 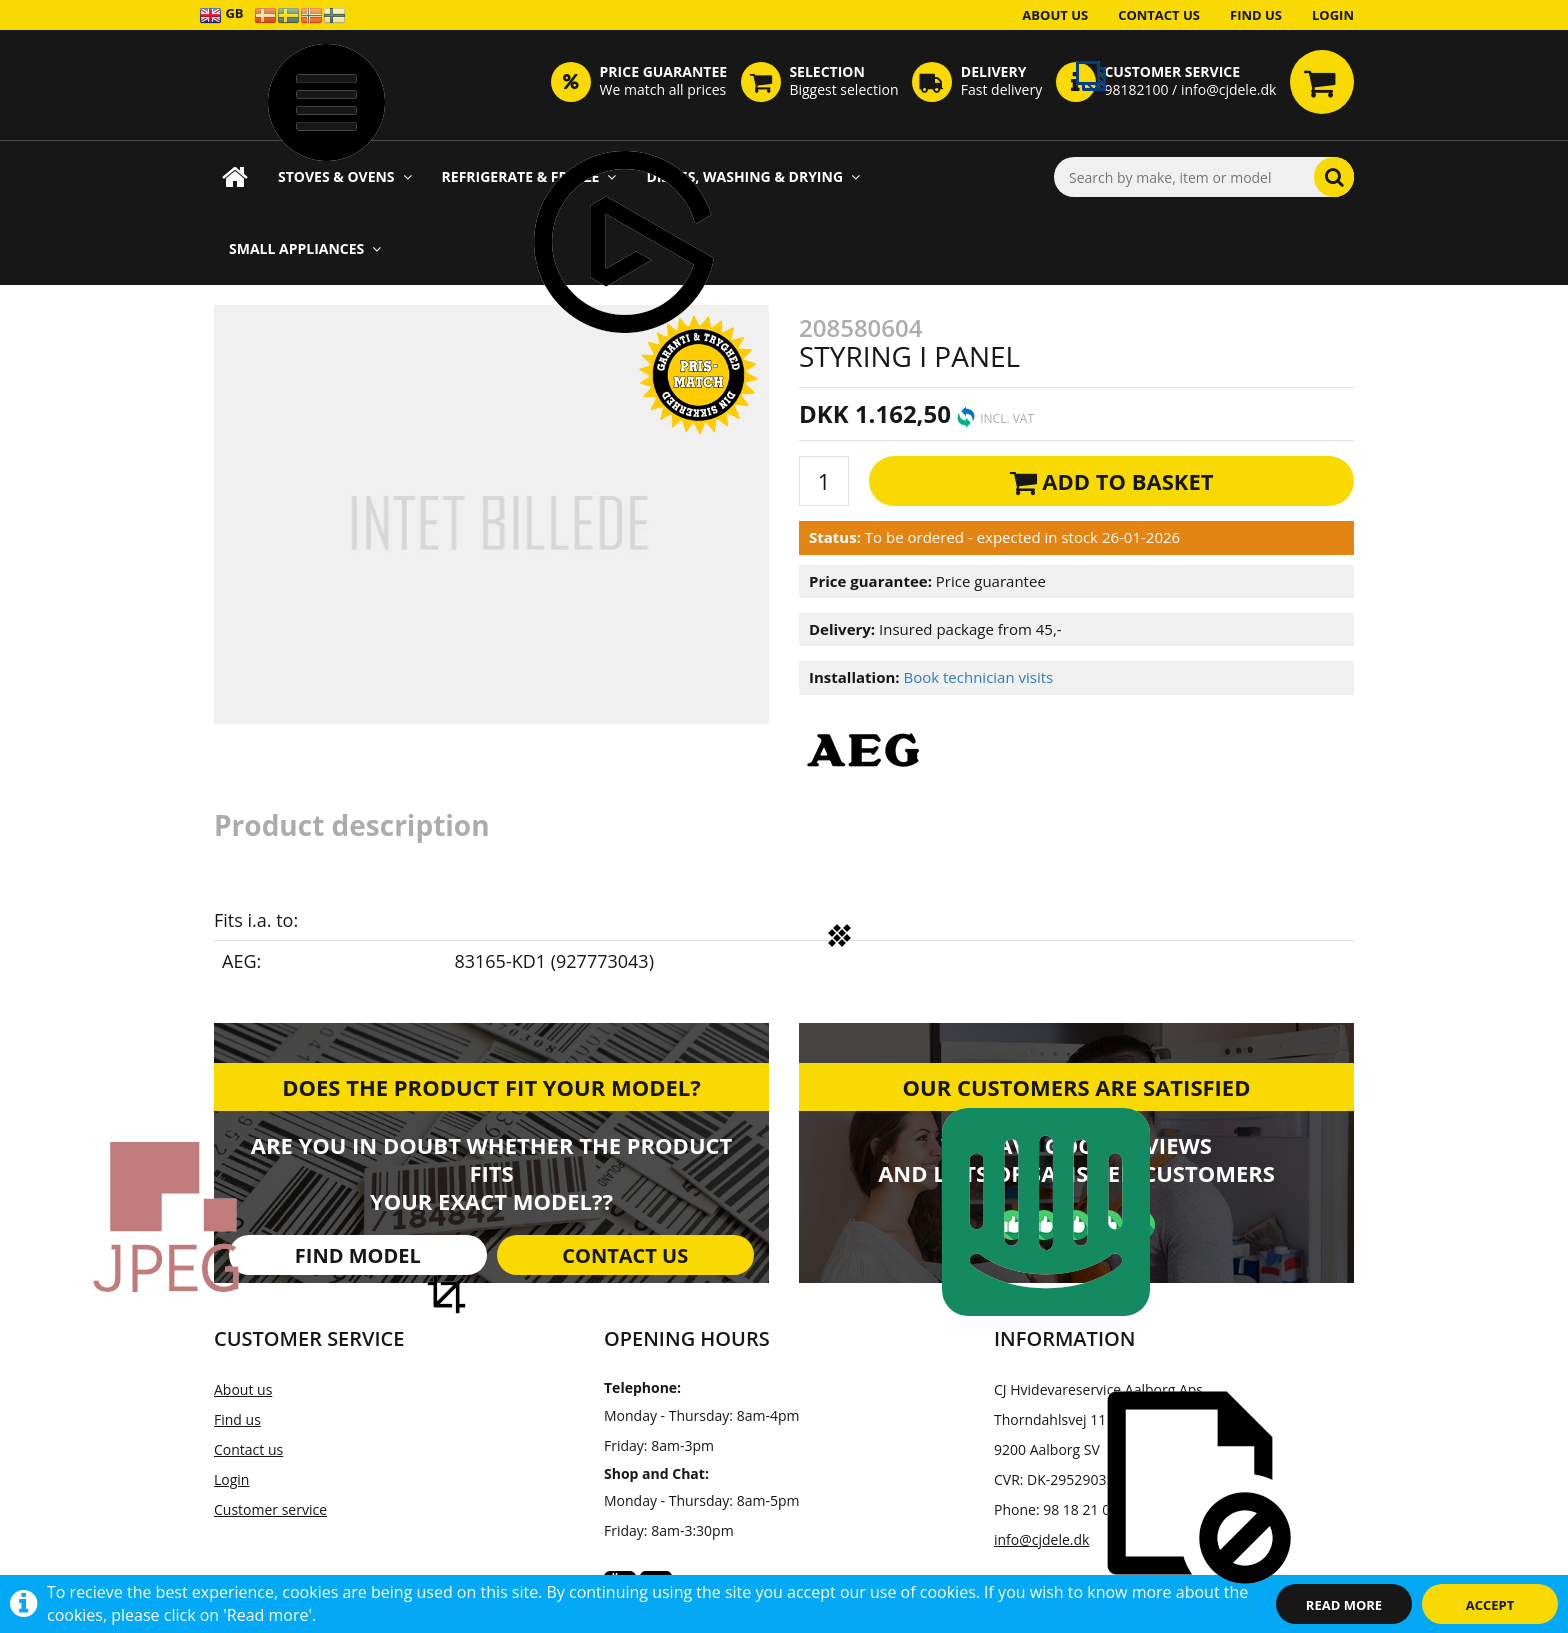 I want to click on elgato brand logo, so click(x=624, y=242).